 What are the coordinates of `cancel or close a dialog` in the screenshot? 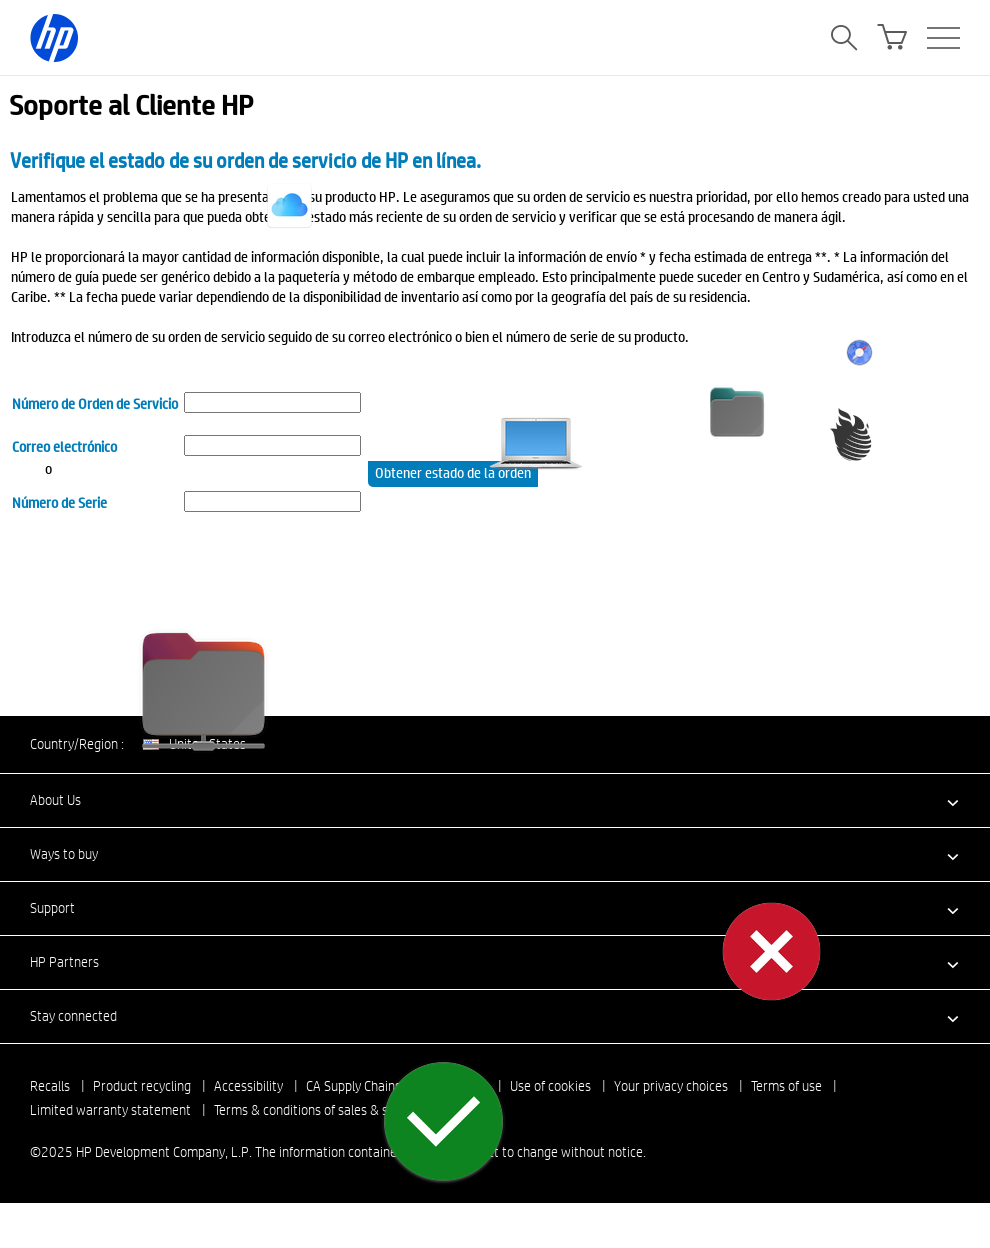 It's located at (771, 951).